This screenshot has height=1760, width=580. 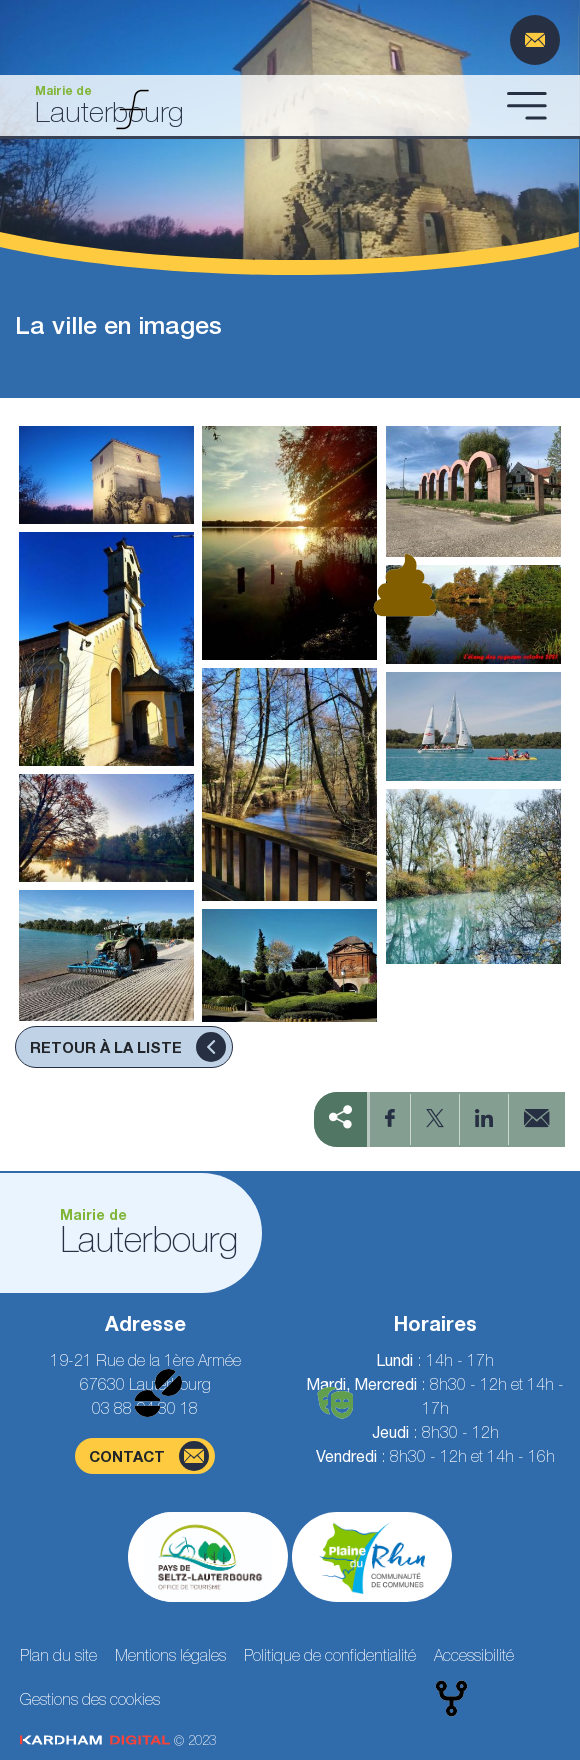 I want to click on access theater or entertainment category, so click(x=336, y=1403).